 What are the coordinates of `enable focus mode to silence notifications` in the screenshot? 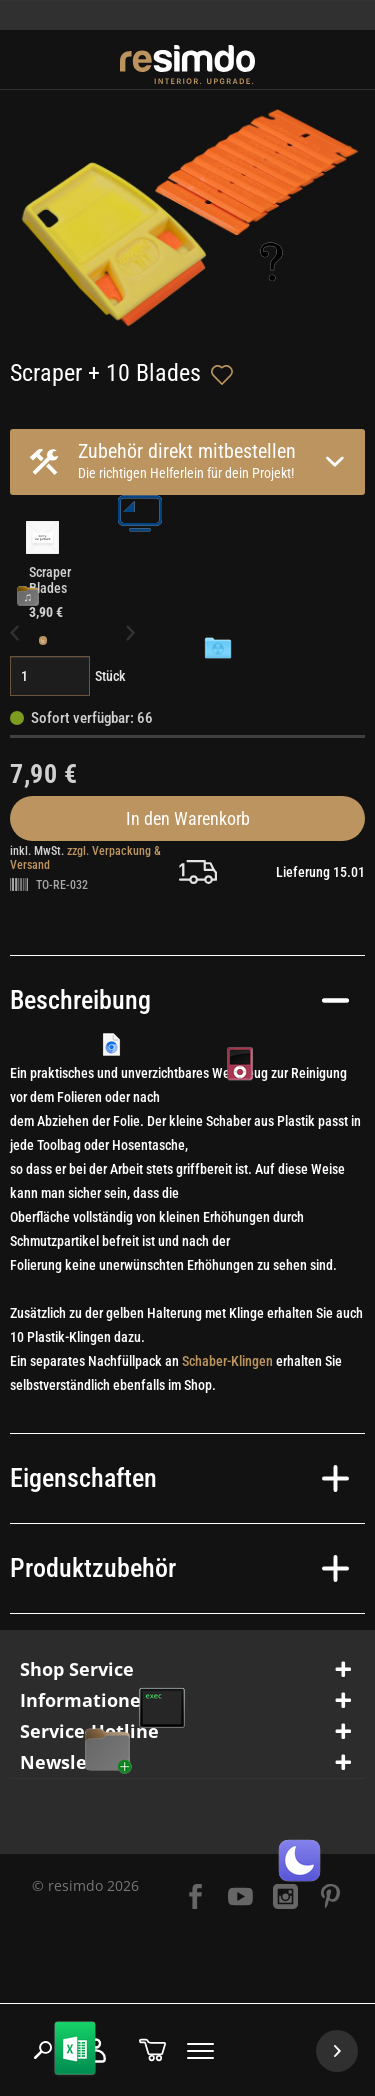 It's located at (299, 1860).